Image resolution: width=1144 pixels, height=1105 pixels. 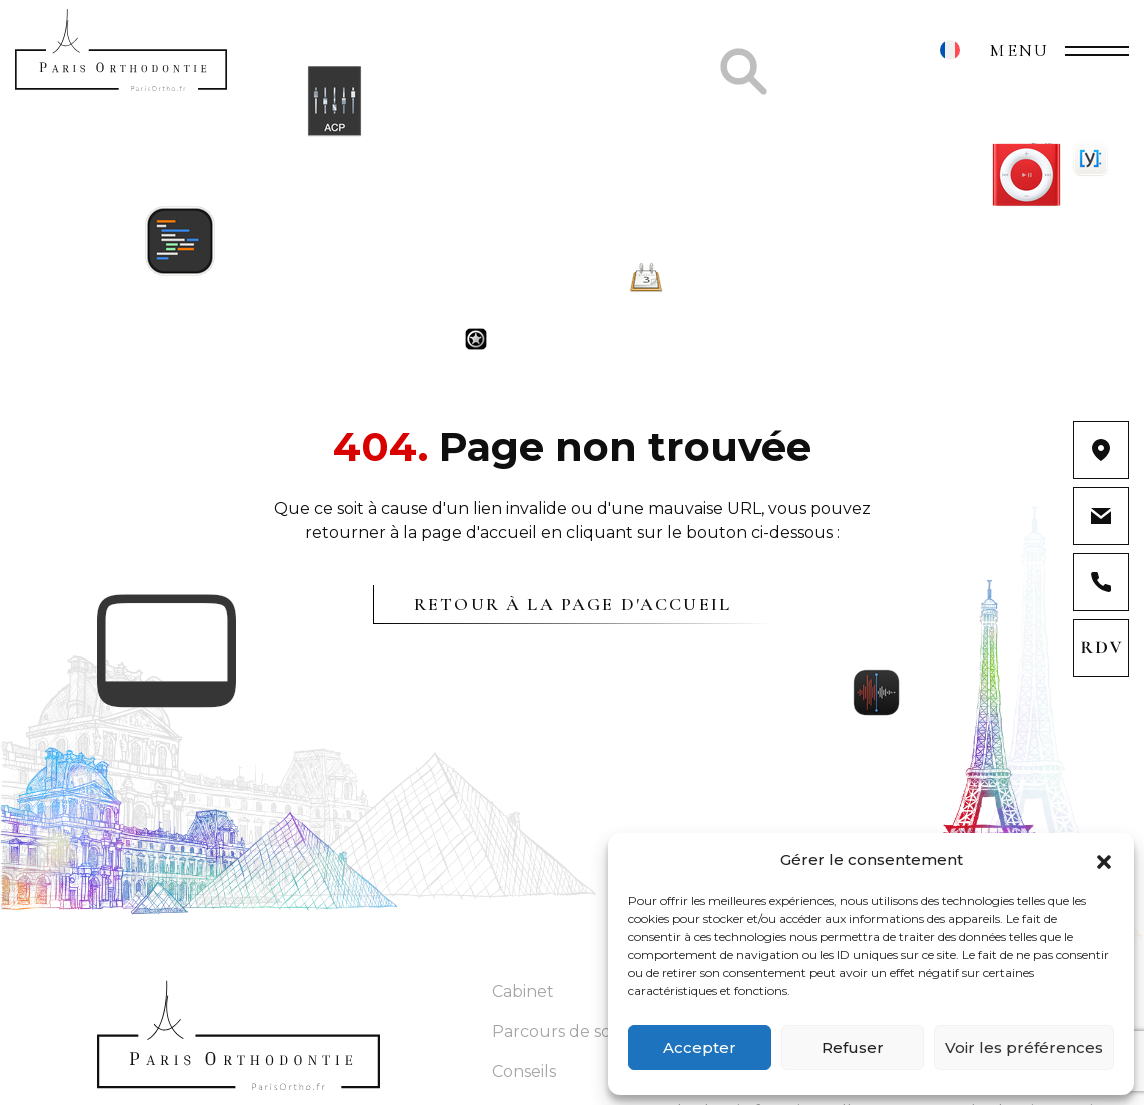 What do you see at coordinates (334, 102) in the screenshot?
I see `open audio control panel settings` at bounding box center [334, 102].